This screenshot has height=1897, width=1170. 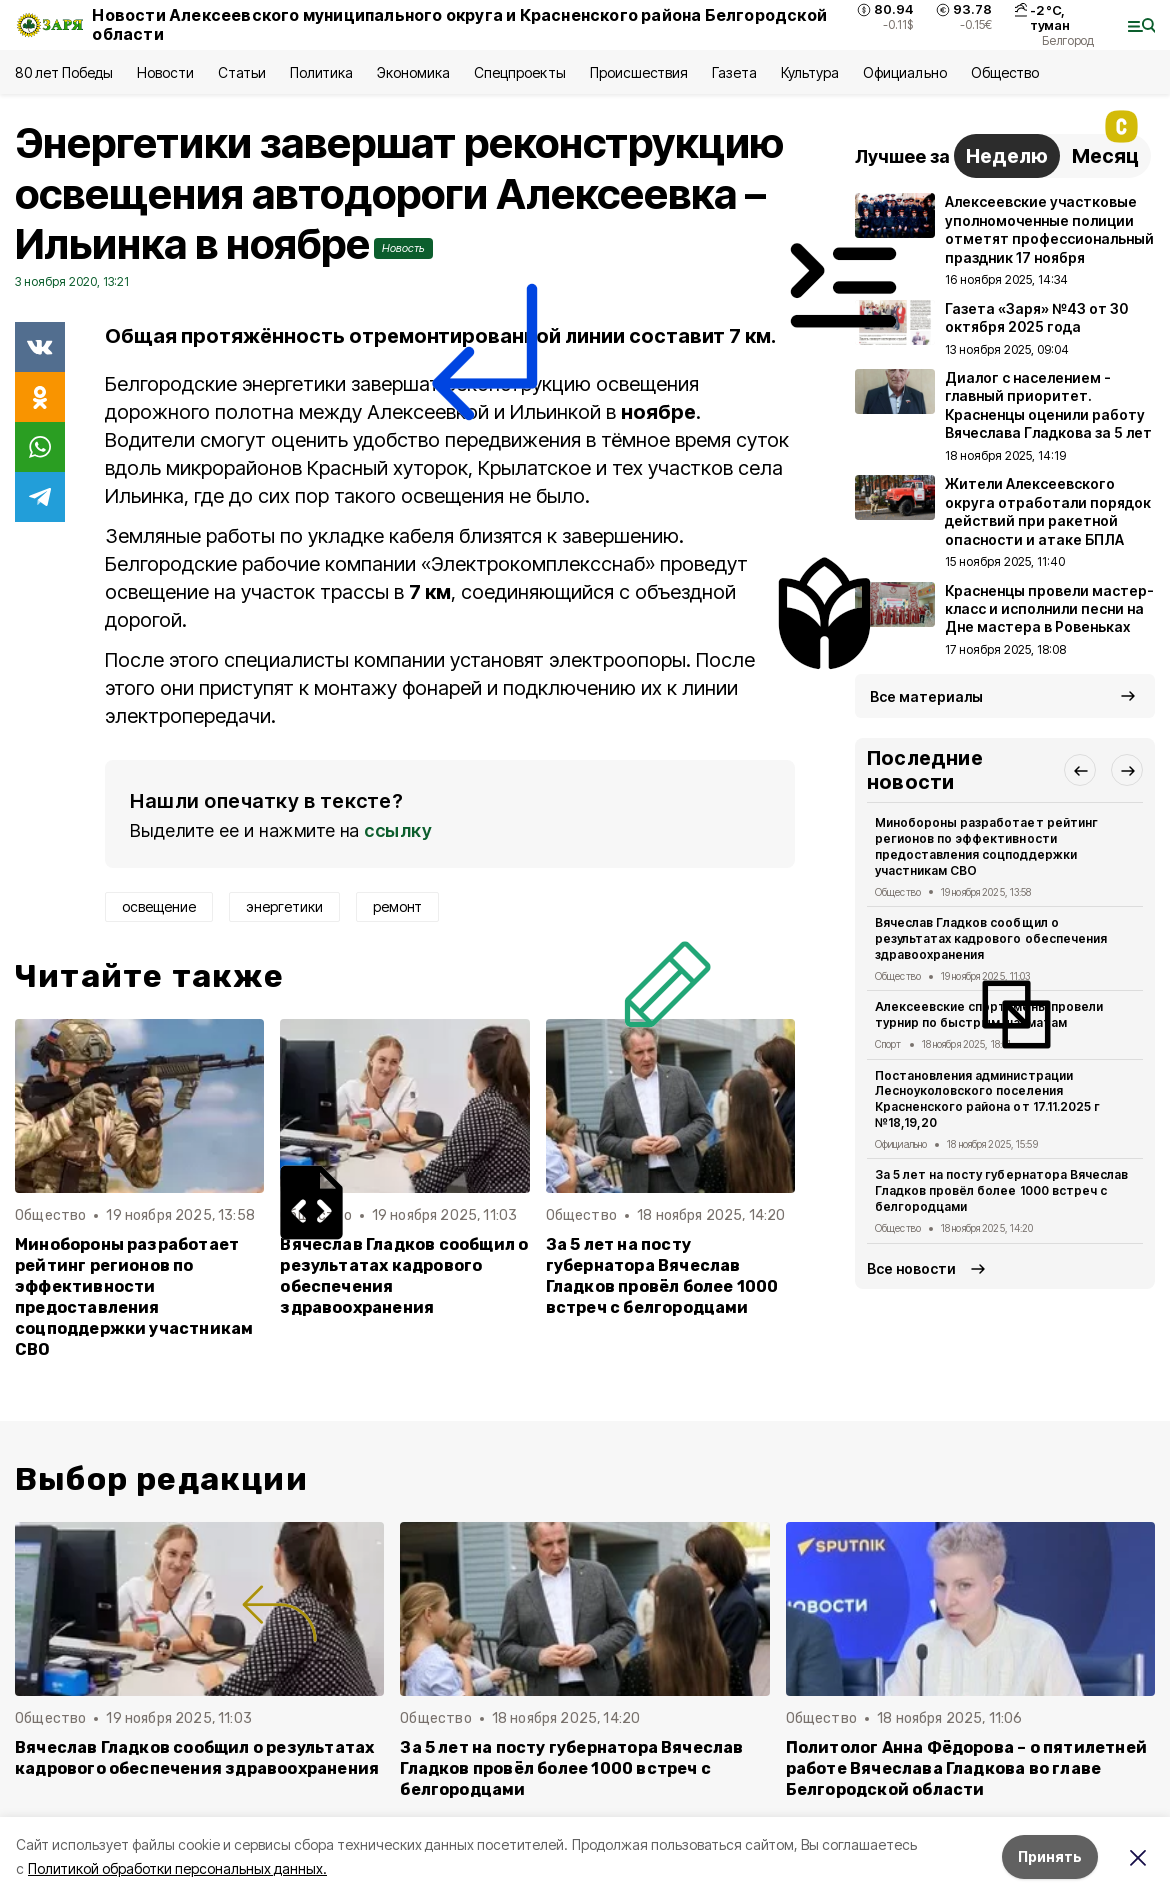 I want to click on view source code file, so click(x=311, y=1202).